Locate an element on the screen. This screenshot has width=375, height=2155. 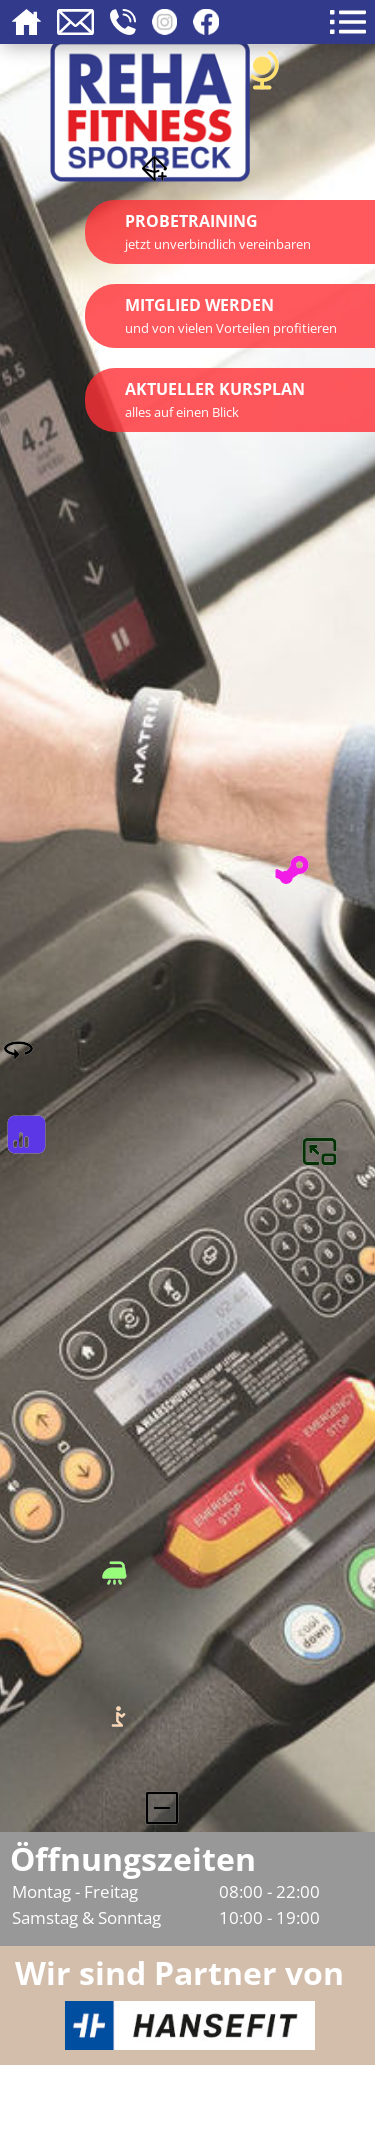
access prayer or meditation features is located at coordinates (118, 1716).